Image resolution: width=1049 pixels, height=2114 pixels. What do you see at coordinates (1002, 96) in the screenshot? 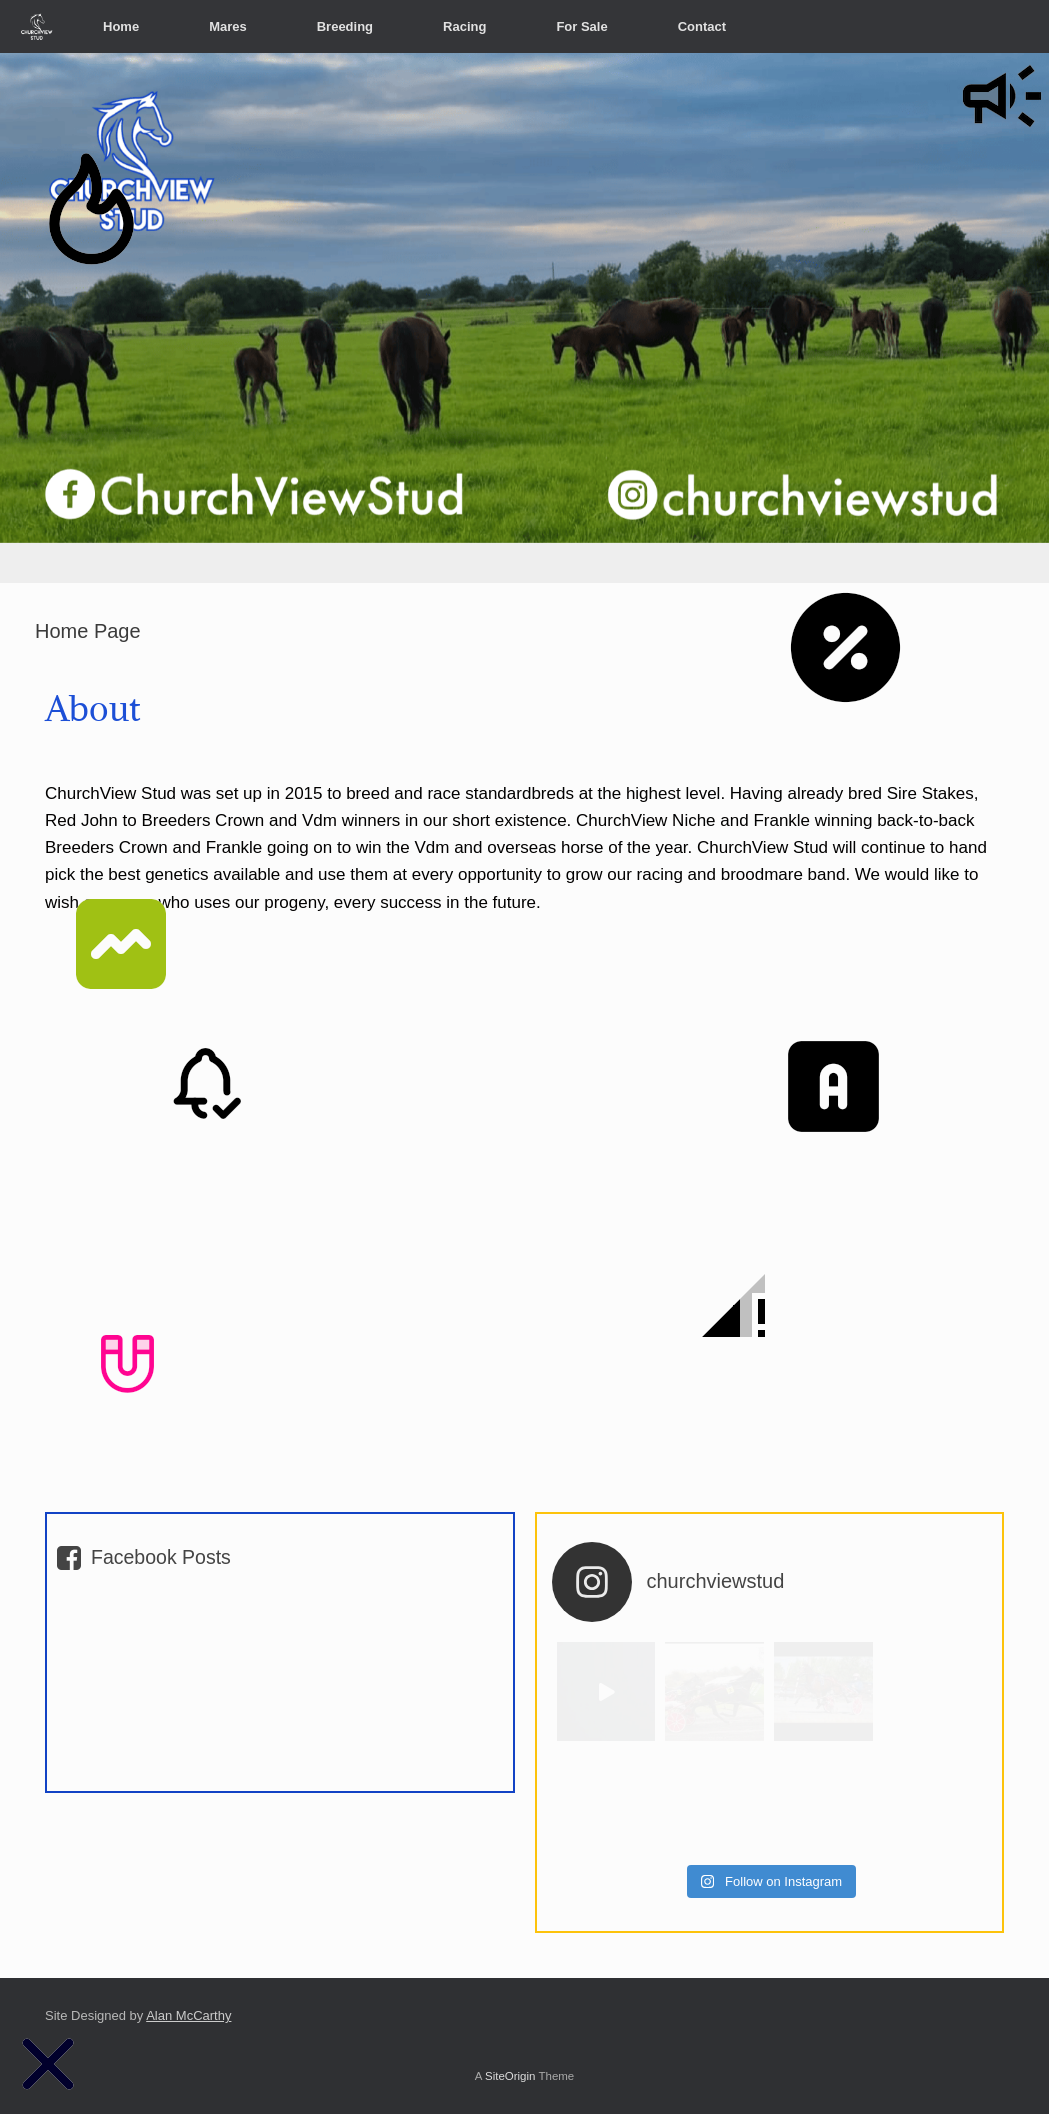
I see `make an announcement or broadcast` at bounding box center [1002, 96].